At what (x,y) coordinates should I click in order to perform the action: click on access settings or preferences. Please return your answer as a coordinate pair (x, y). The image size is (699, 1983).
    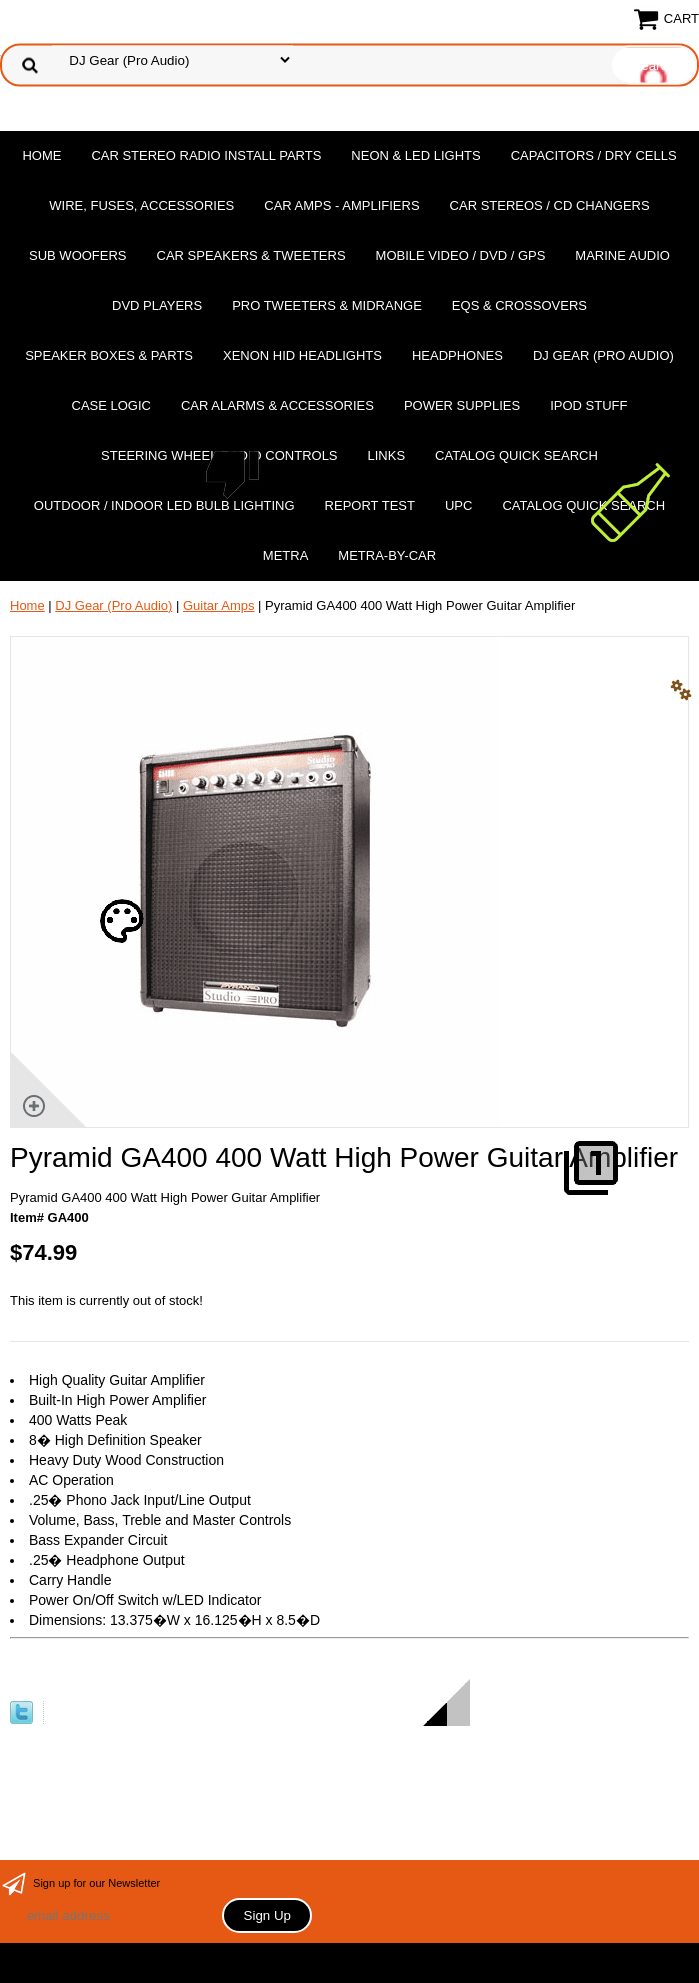
    Looking at the image, I should click on (681, 690).